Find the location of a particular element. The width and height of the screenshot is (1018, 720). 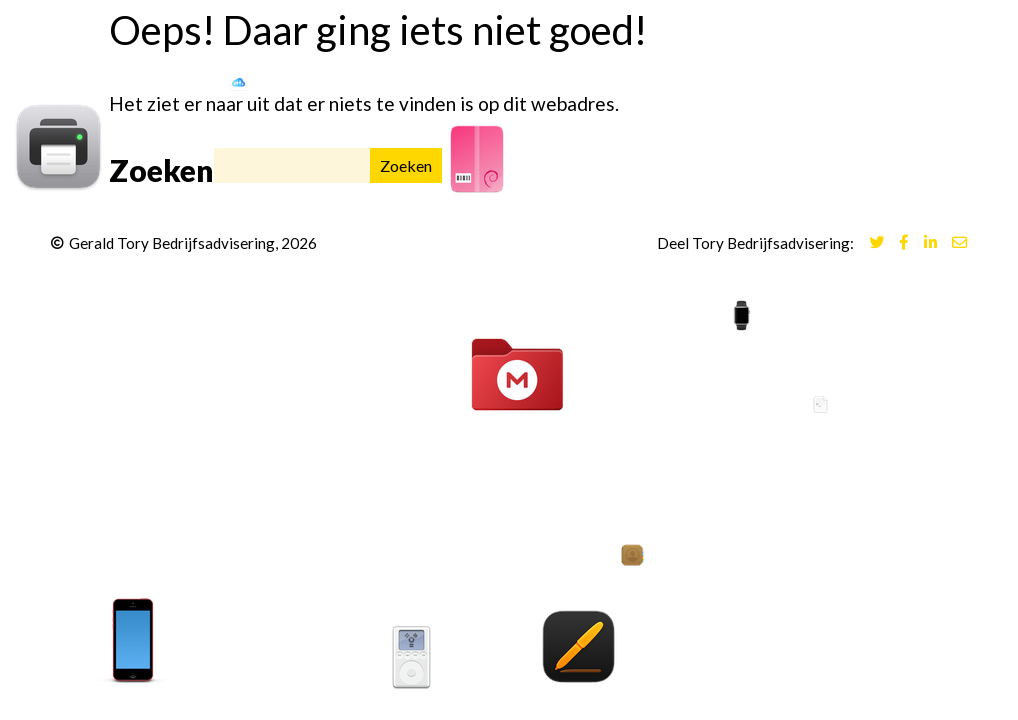

a shell script or bash file is located at coordinates (820, 404).